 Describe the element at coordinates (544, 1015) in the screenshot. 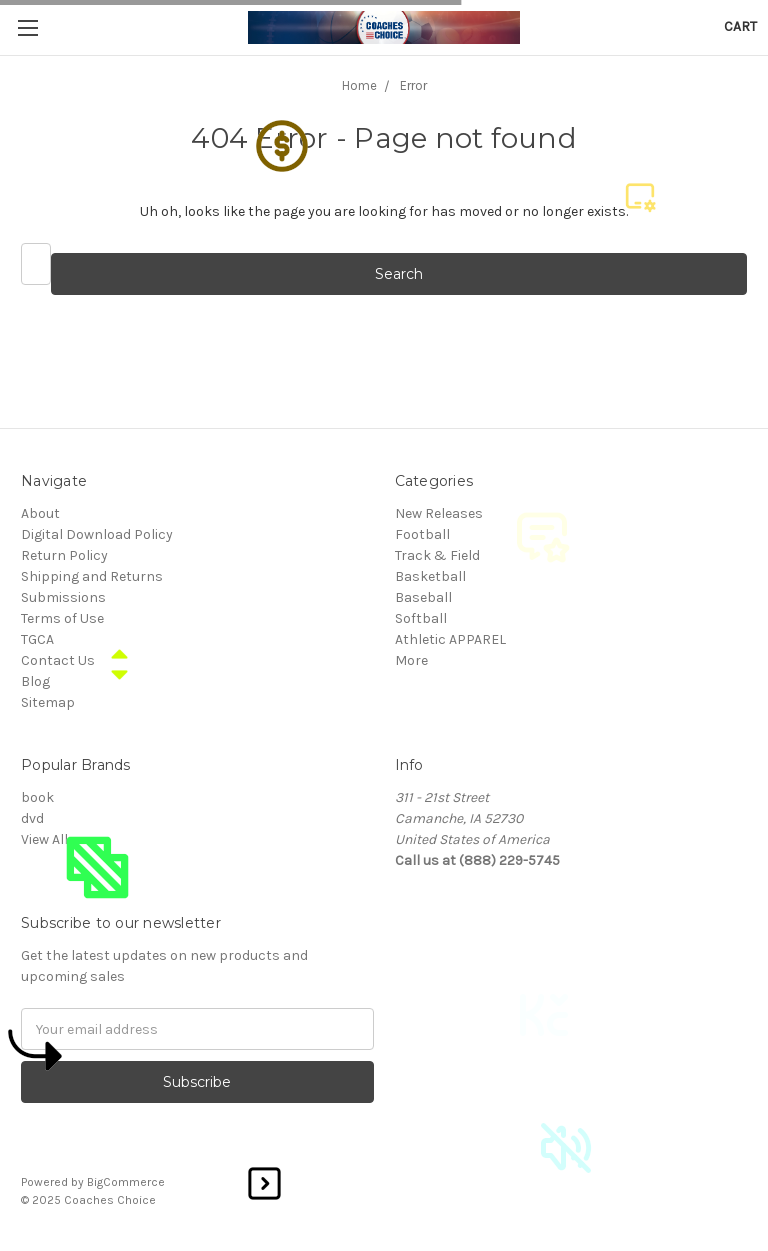

I see `select czech koruna as currency` at that location.